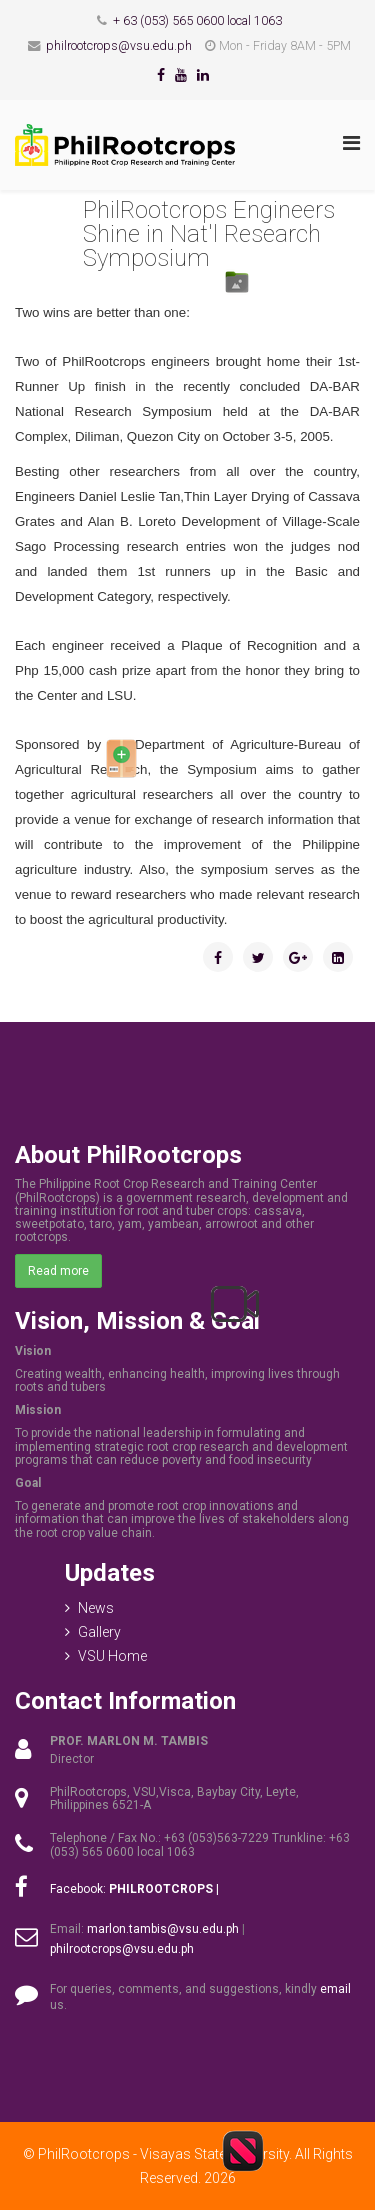 Image resolution: width=375 pixels, height=2210 pixels. I want to click on add a new package to install queue, so click(121, 758).